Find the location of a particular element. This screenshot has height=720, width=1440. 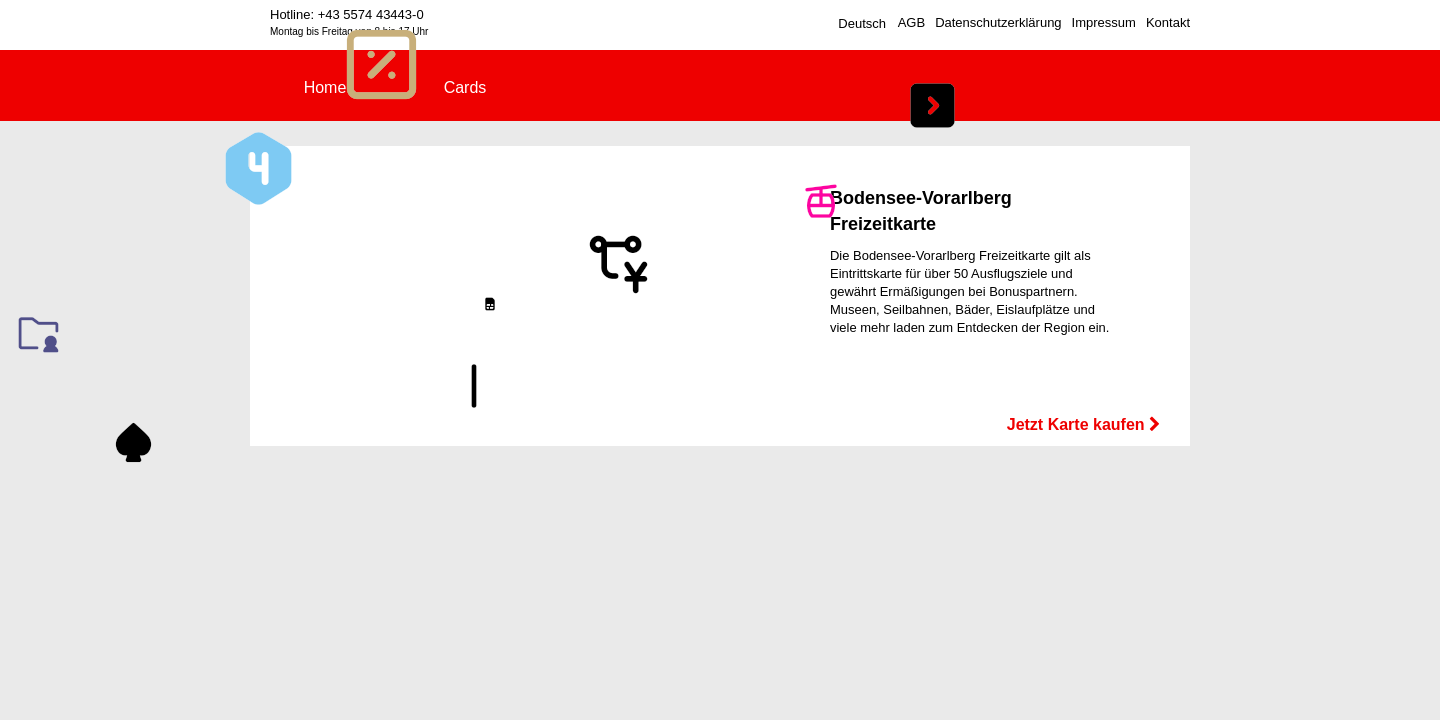

access user profile folder is located at coordinates (38, 332).